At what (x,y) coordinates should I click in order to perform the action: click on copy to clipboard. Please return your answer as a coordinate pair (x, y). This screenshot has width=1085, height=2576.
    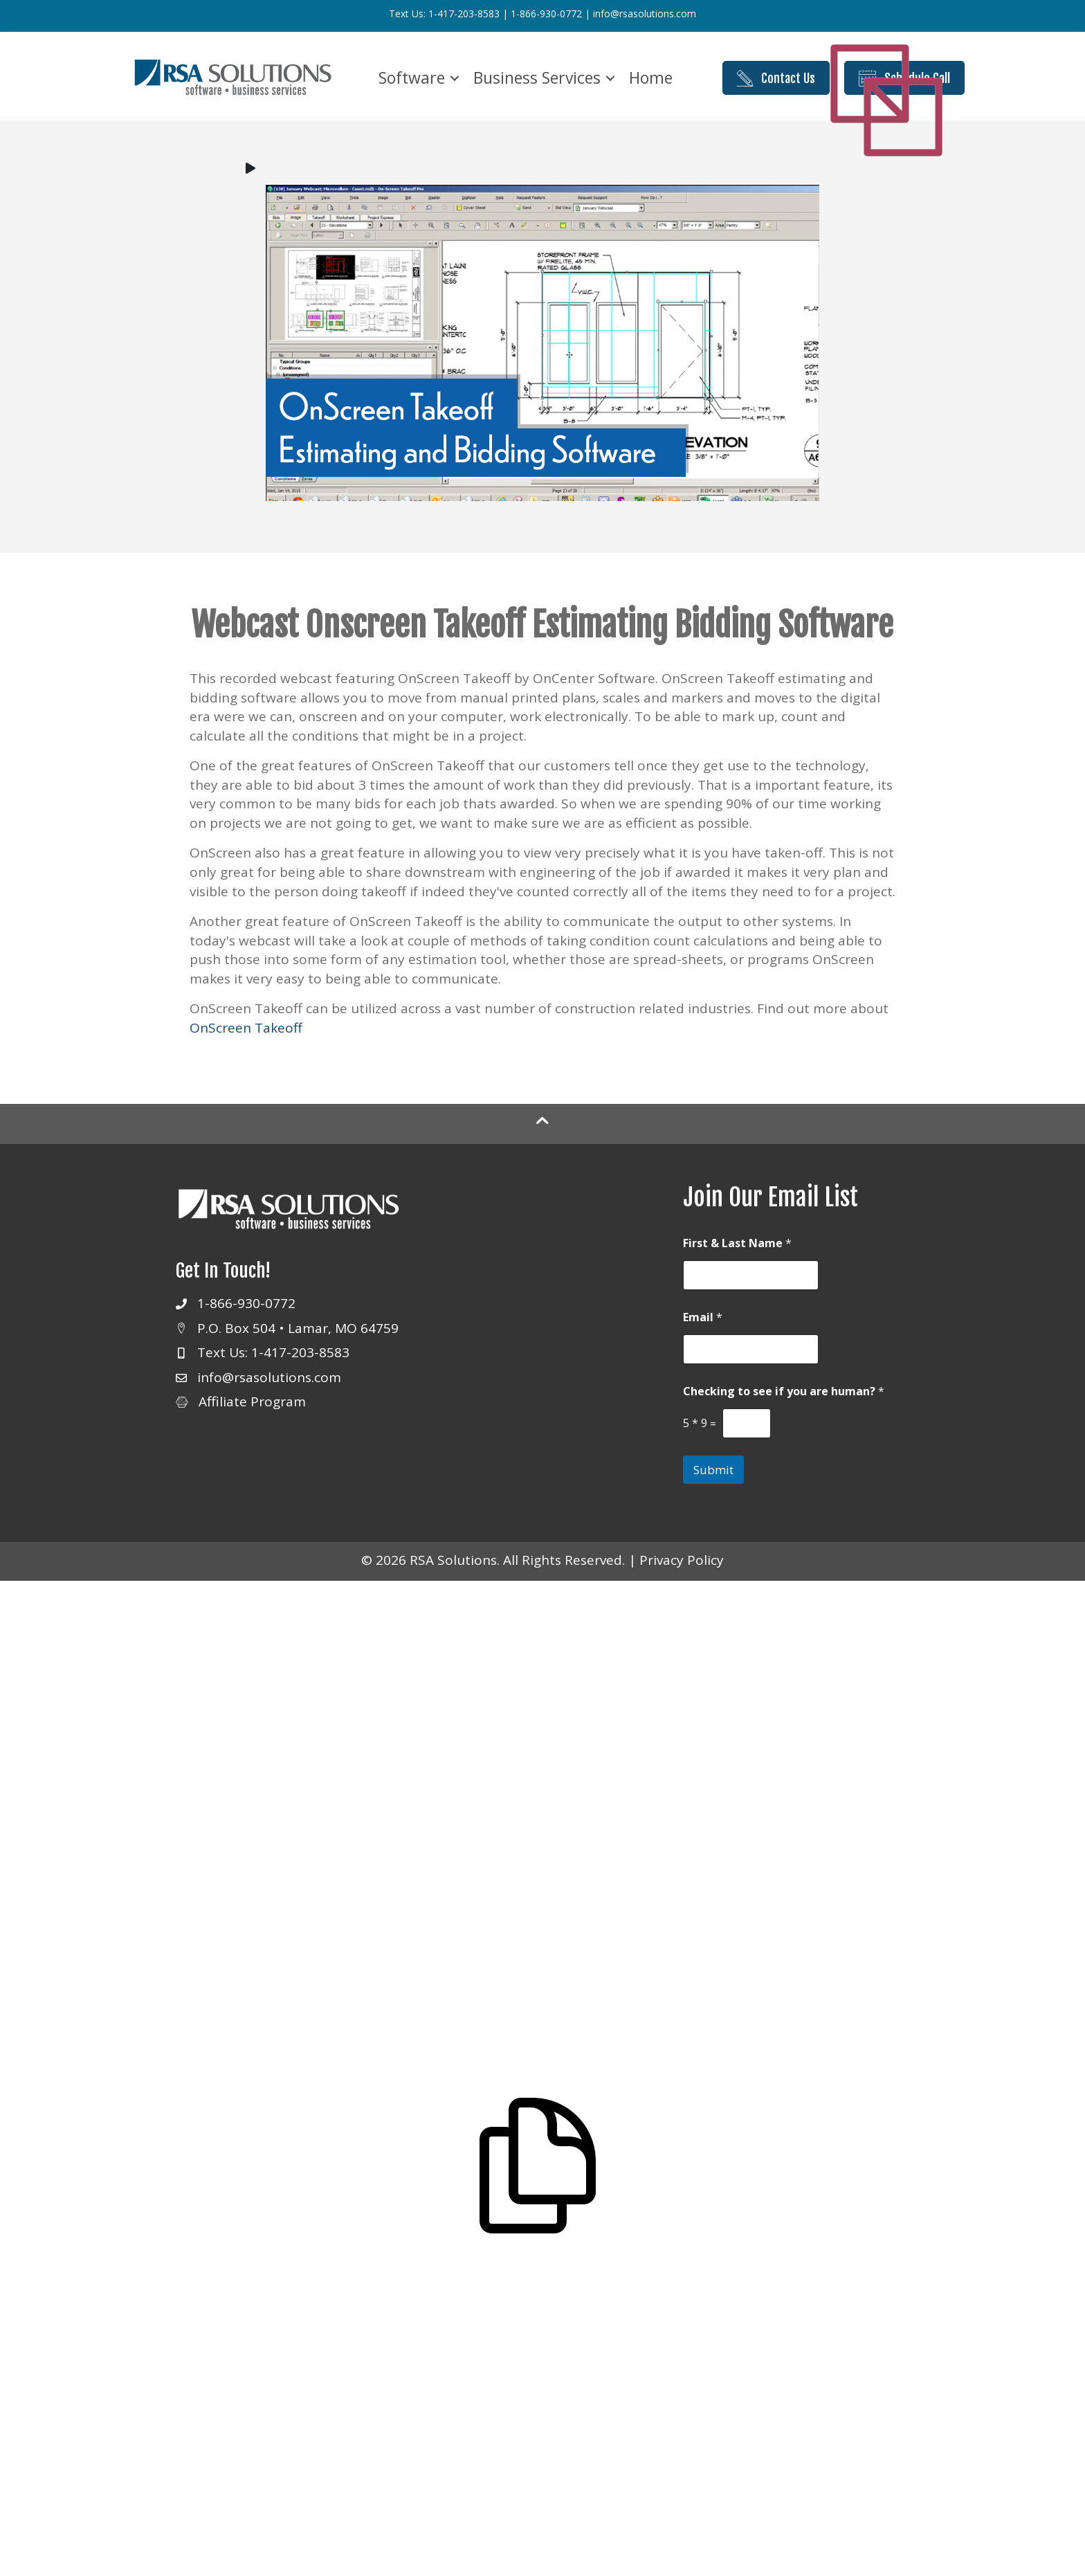
    Looking at the image, I should click on (538, 2166).